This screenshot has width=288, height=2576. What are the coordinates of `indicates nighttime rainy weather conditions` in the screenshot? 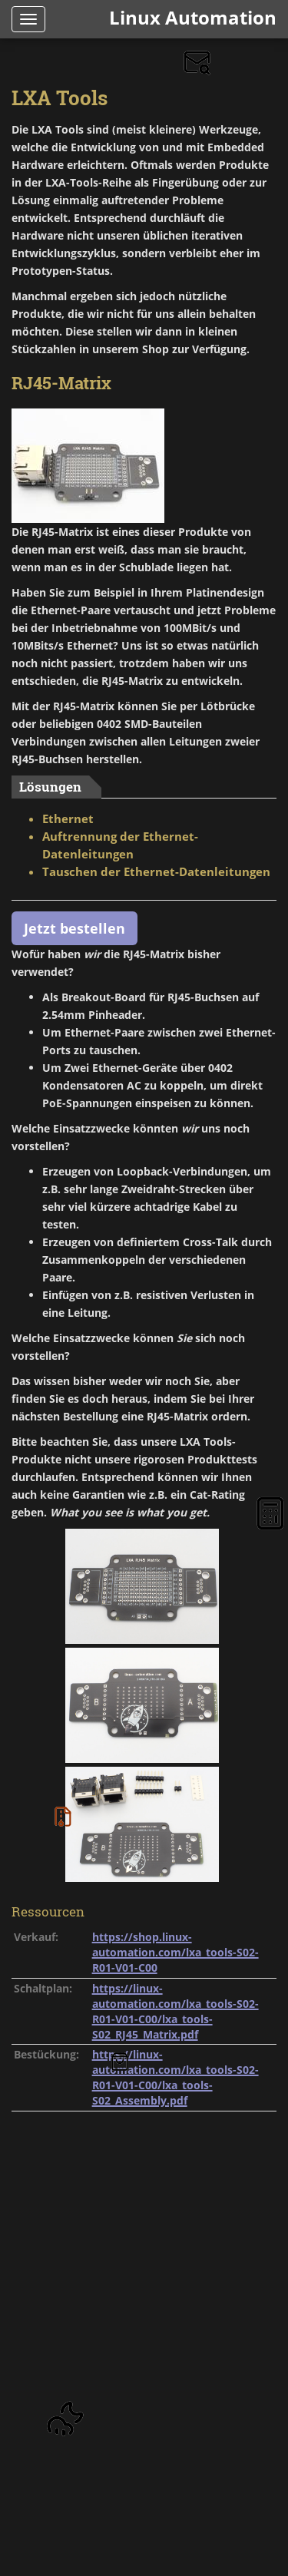 It's located at (65, 2418).